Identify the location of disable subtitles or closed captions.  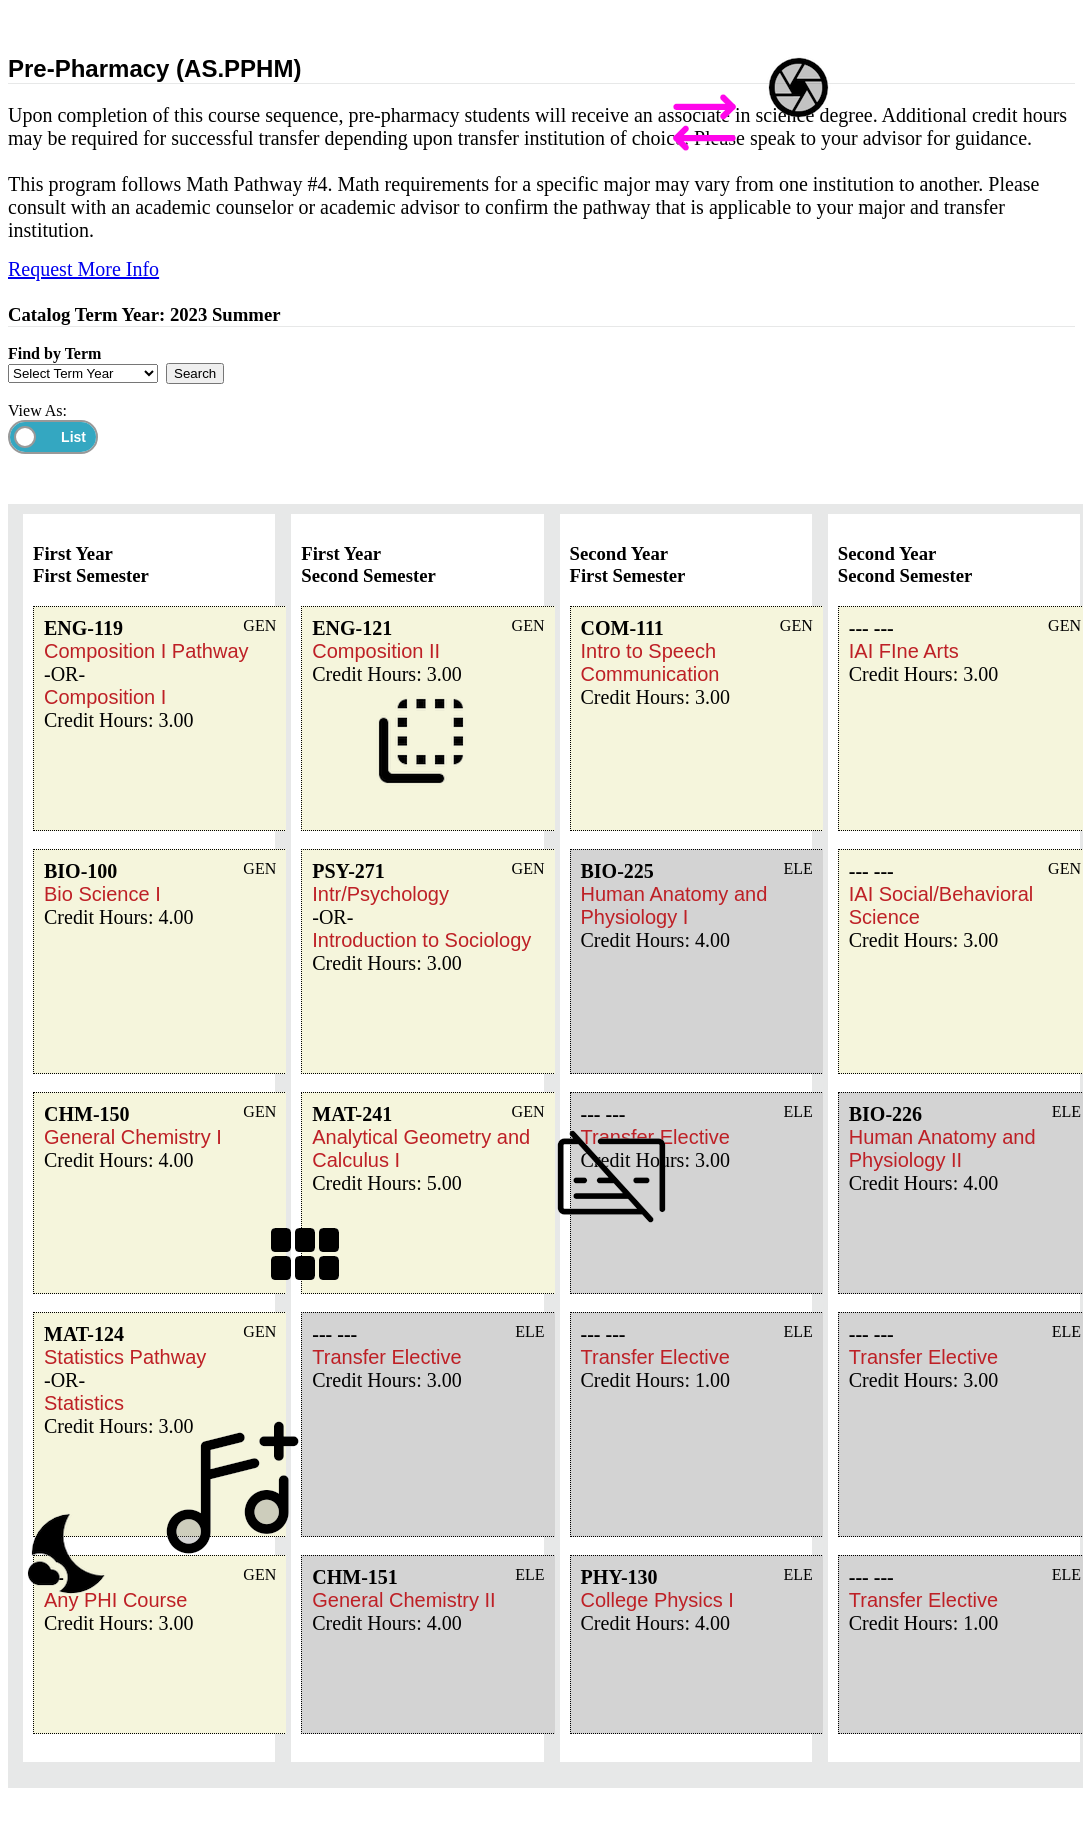
(611, 1176).